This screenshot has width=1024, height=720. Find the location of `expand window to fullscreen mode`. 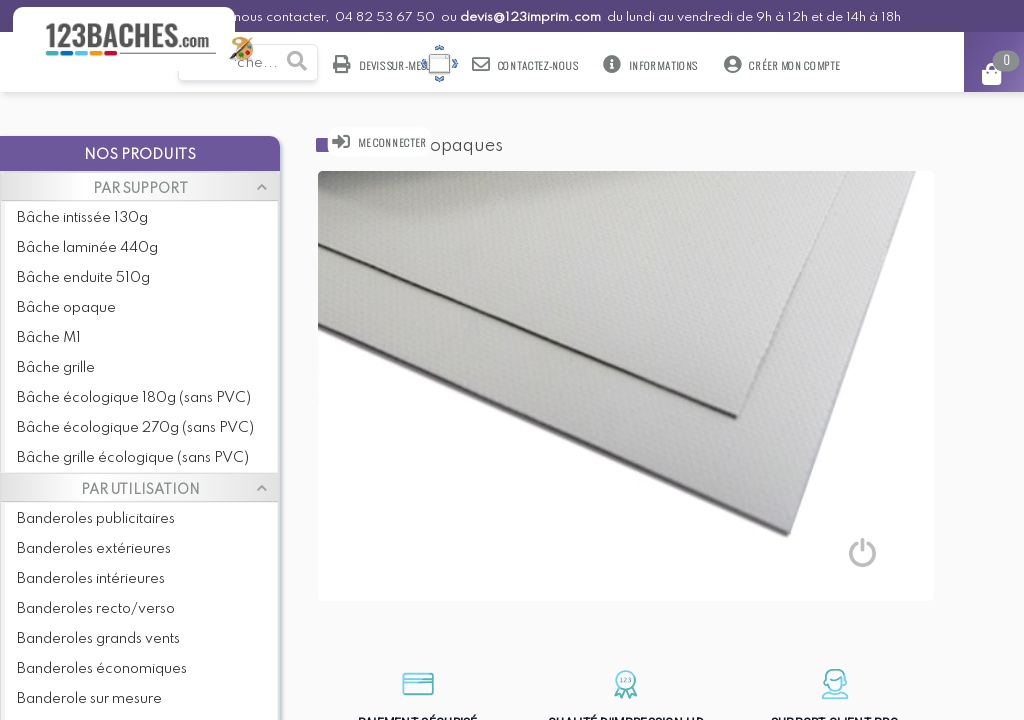

expand window to fullscreen mode is located at coordinates (439, 63).